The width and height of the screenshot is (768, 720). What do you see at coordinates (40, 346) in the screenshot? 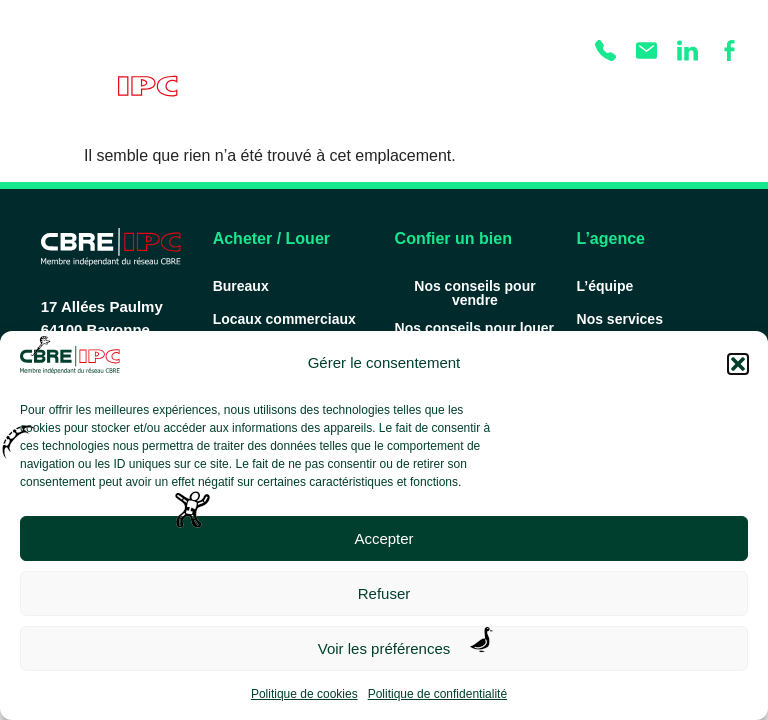
I see `carnyx ancient war horn instrument icon` at bounding box center [40, 346].